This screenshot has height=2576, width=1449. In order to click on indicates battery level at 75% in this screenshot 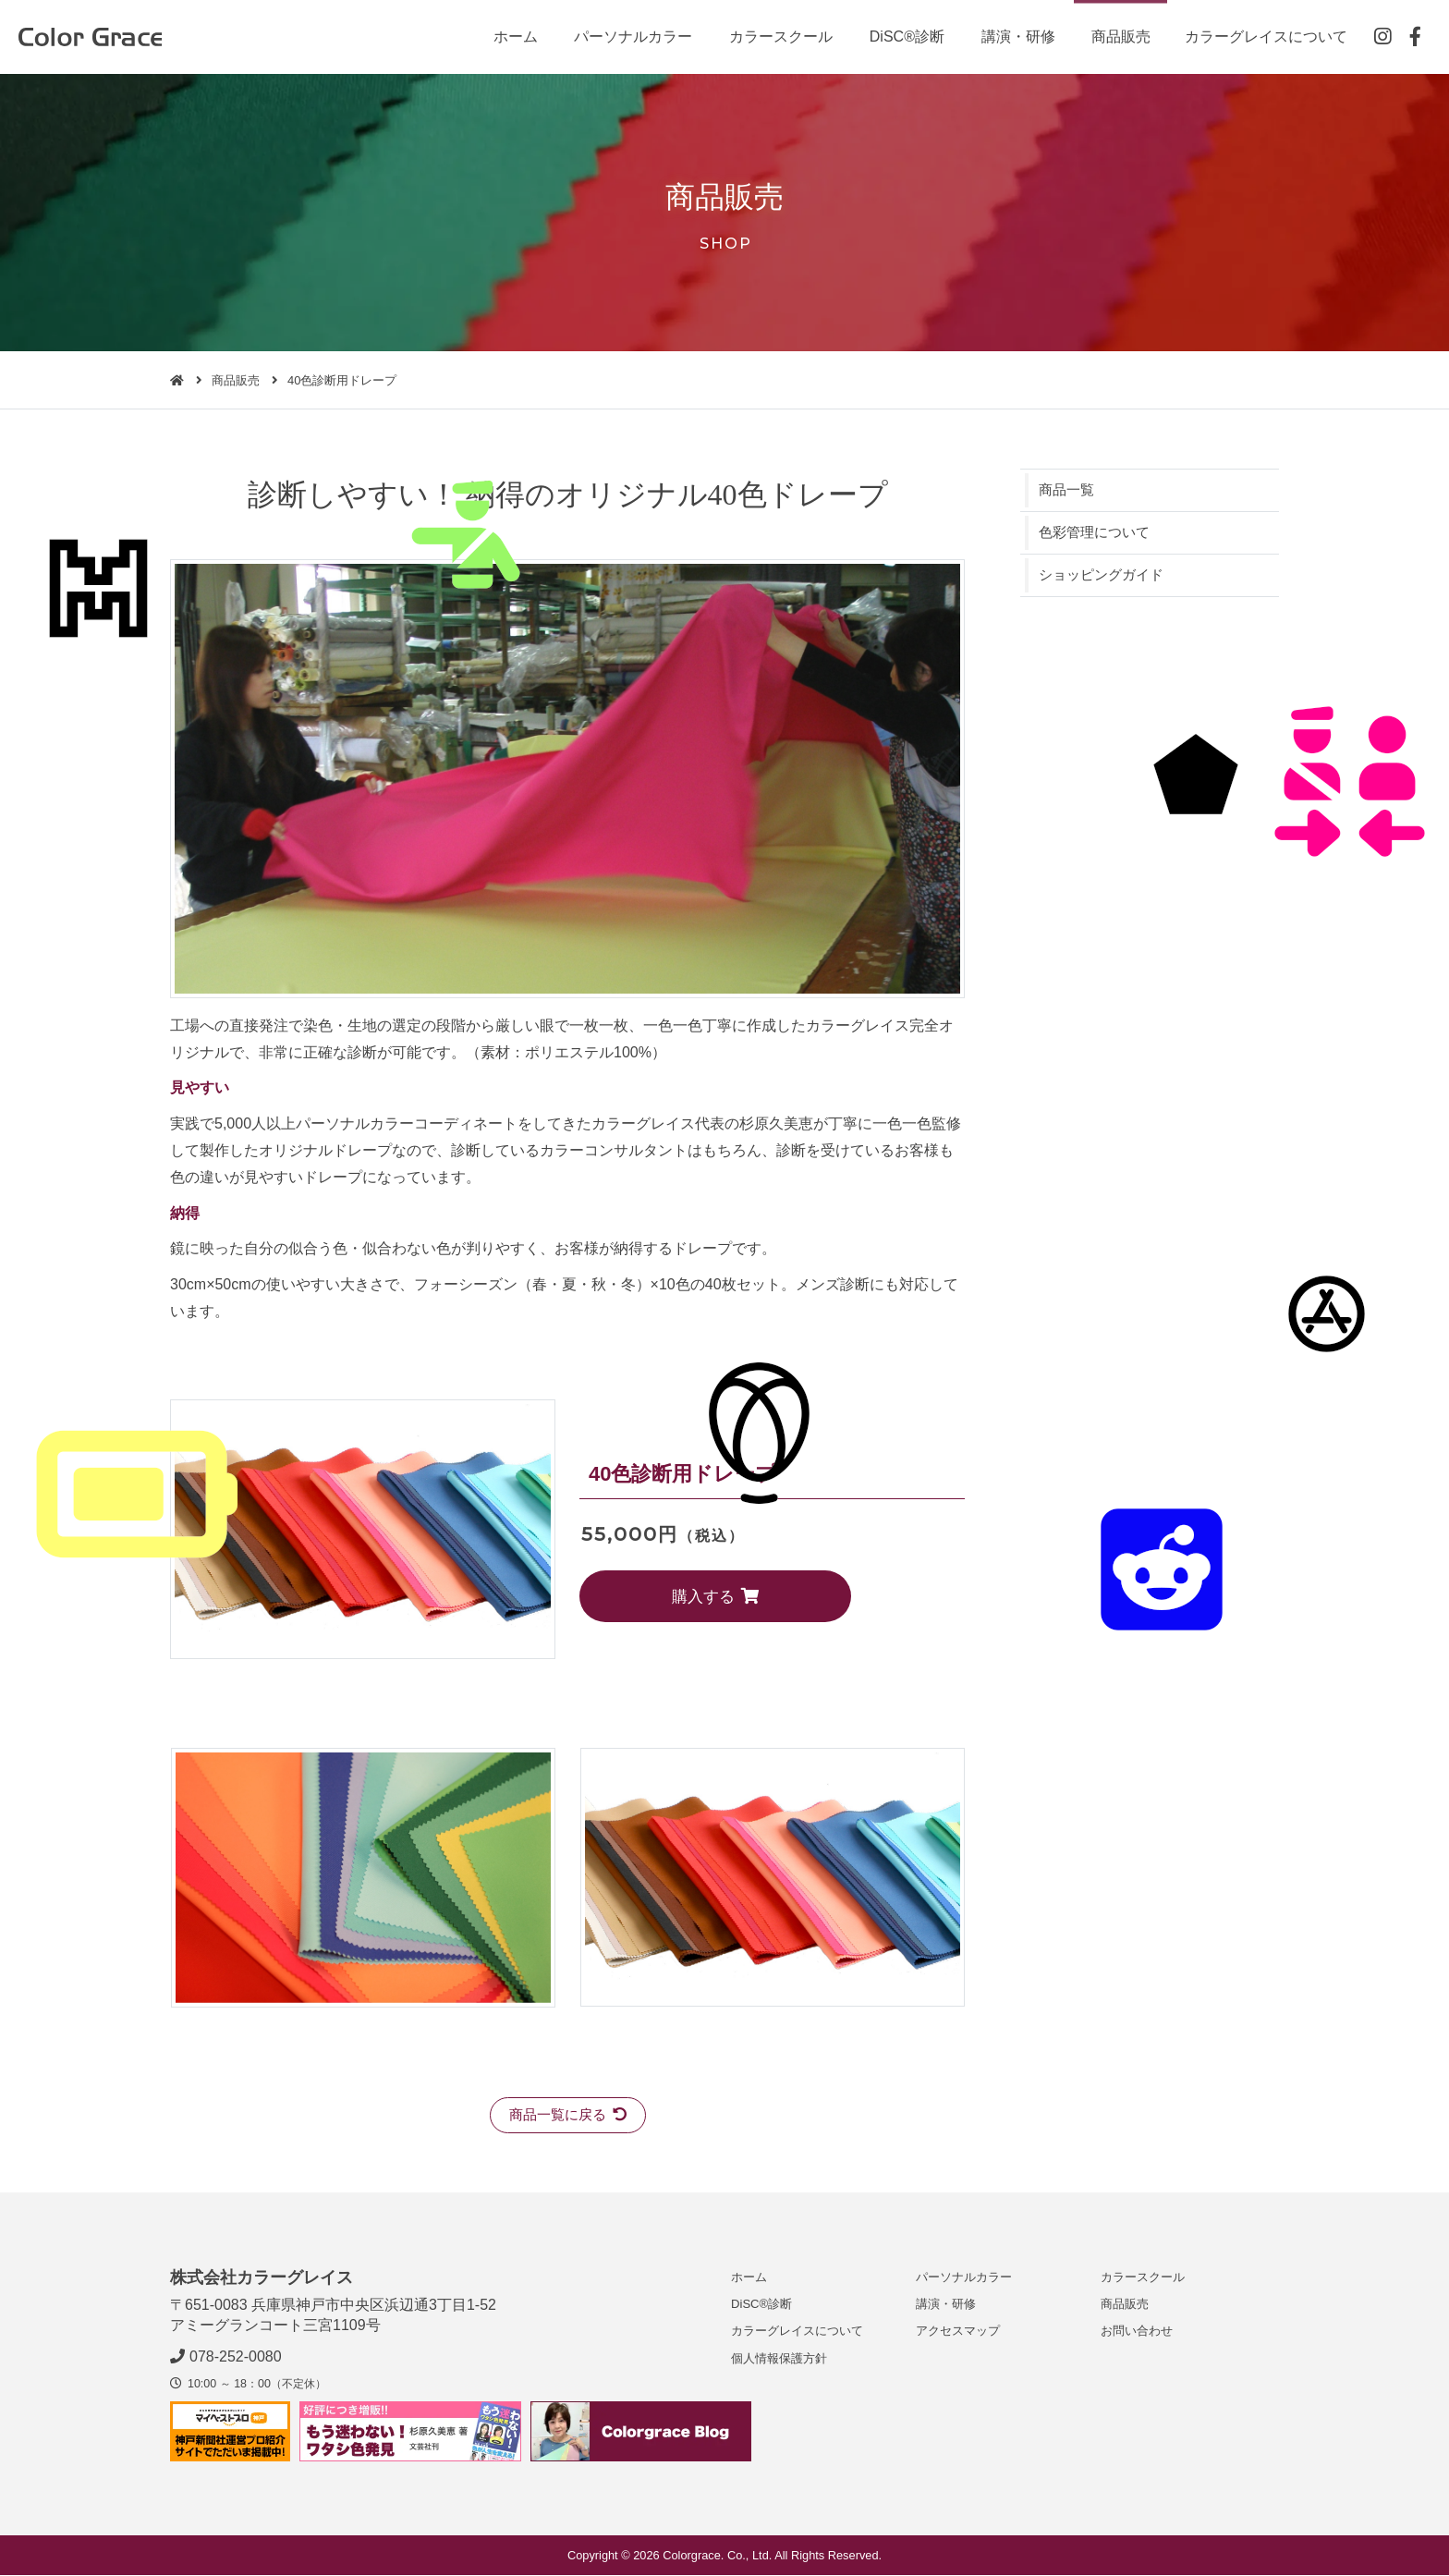, I will do `click(131, 1494)`.